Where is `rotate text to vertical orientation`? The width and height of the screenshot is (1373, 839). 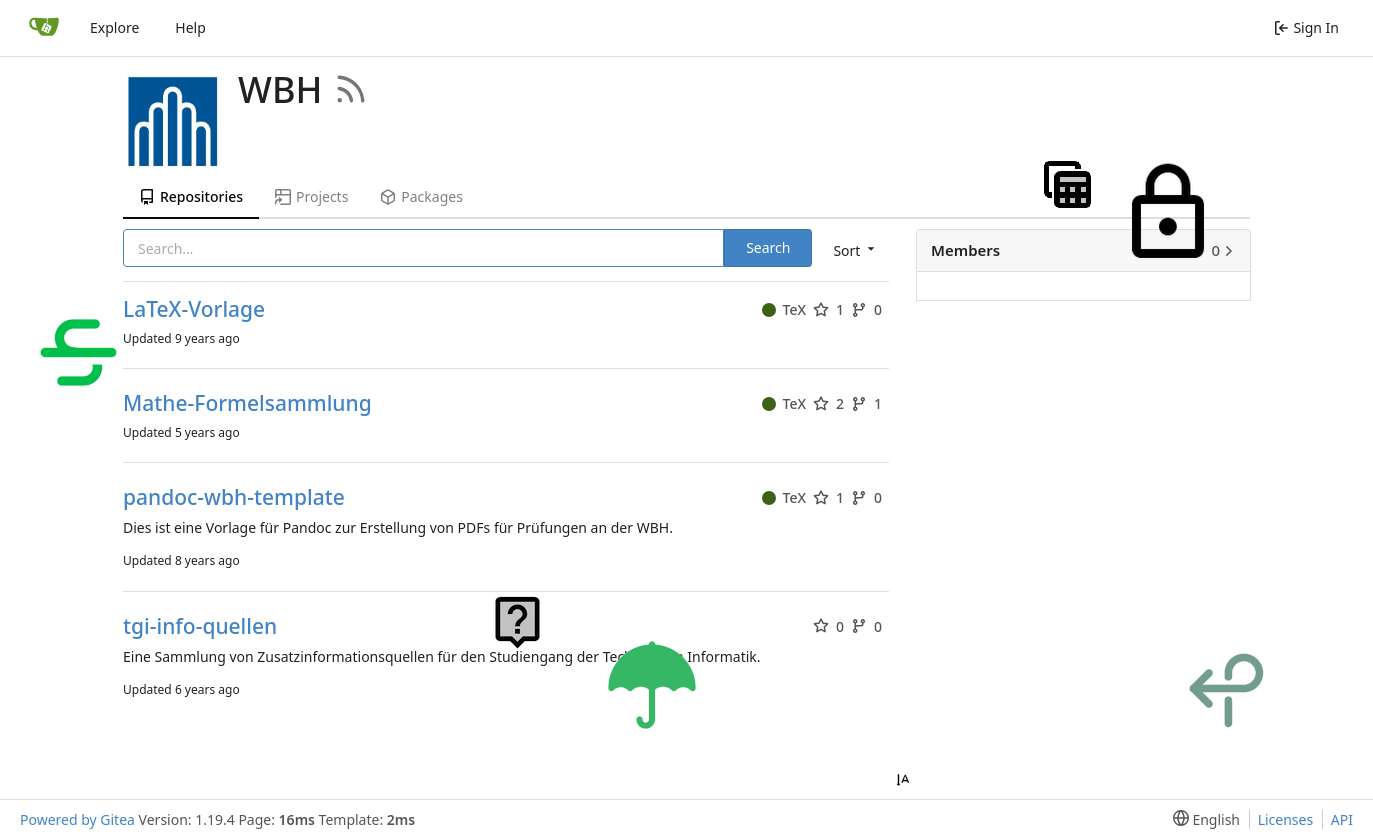
rotate text to vertical orientation is located at coordinates (903, 780).